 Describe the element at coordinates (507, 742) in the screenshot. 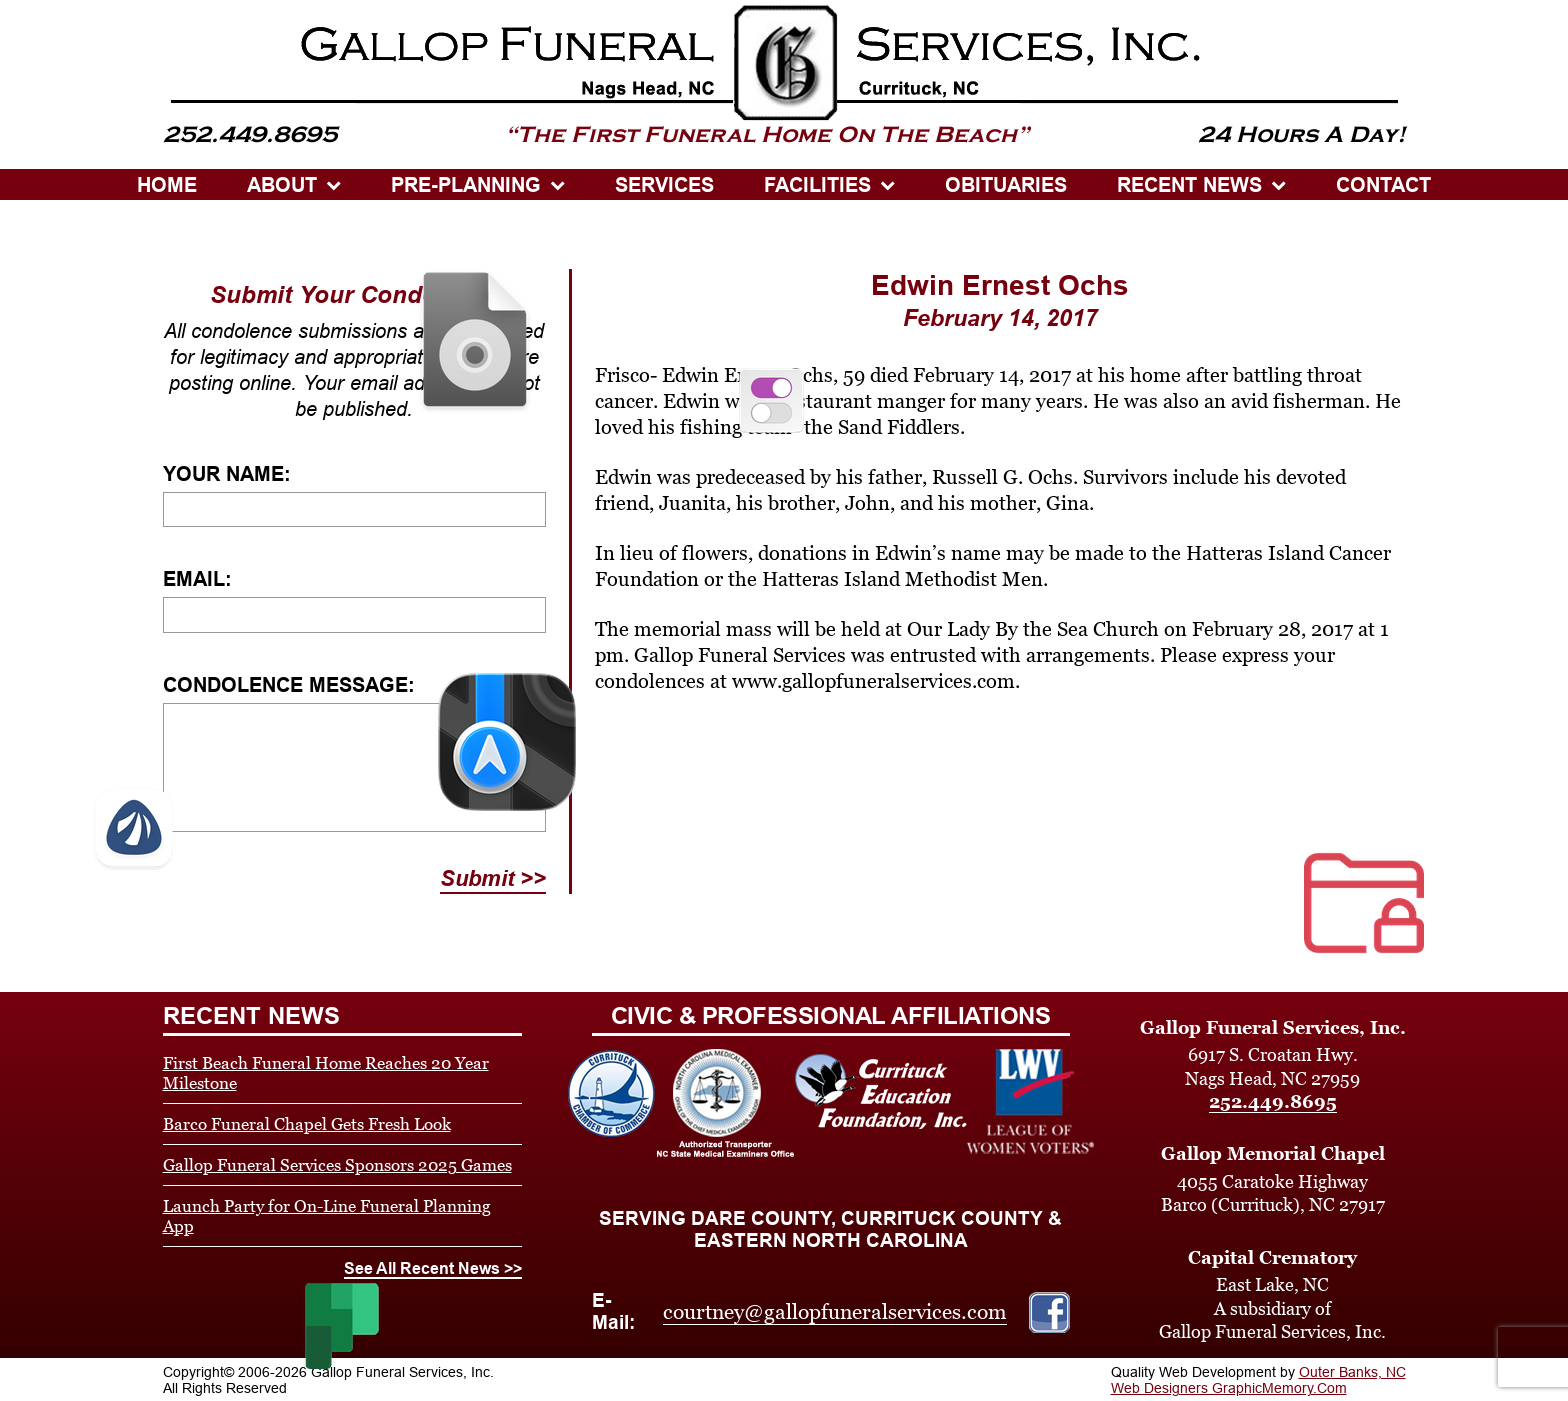

I see `open apple maps` at that location.